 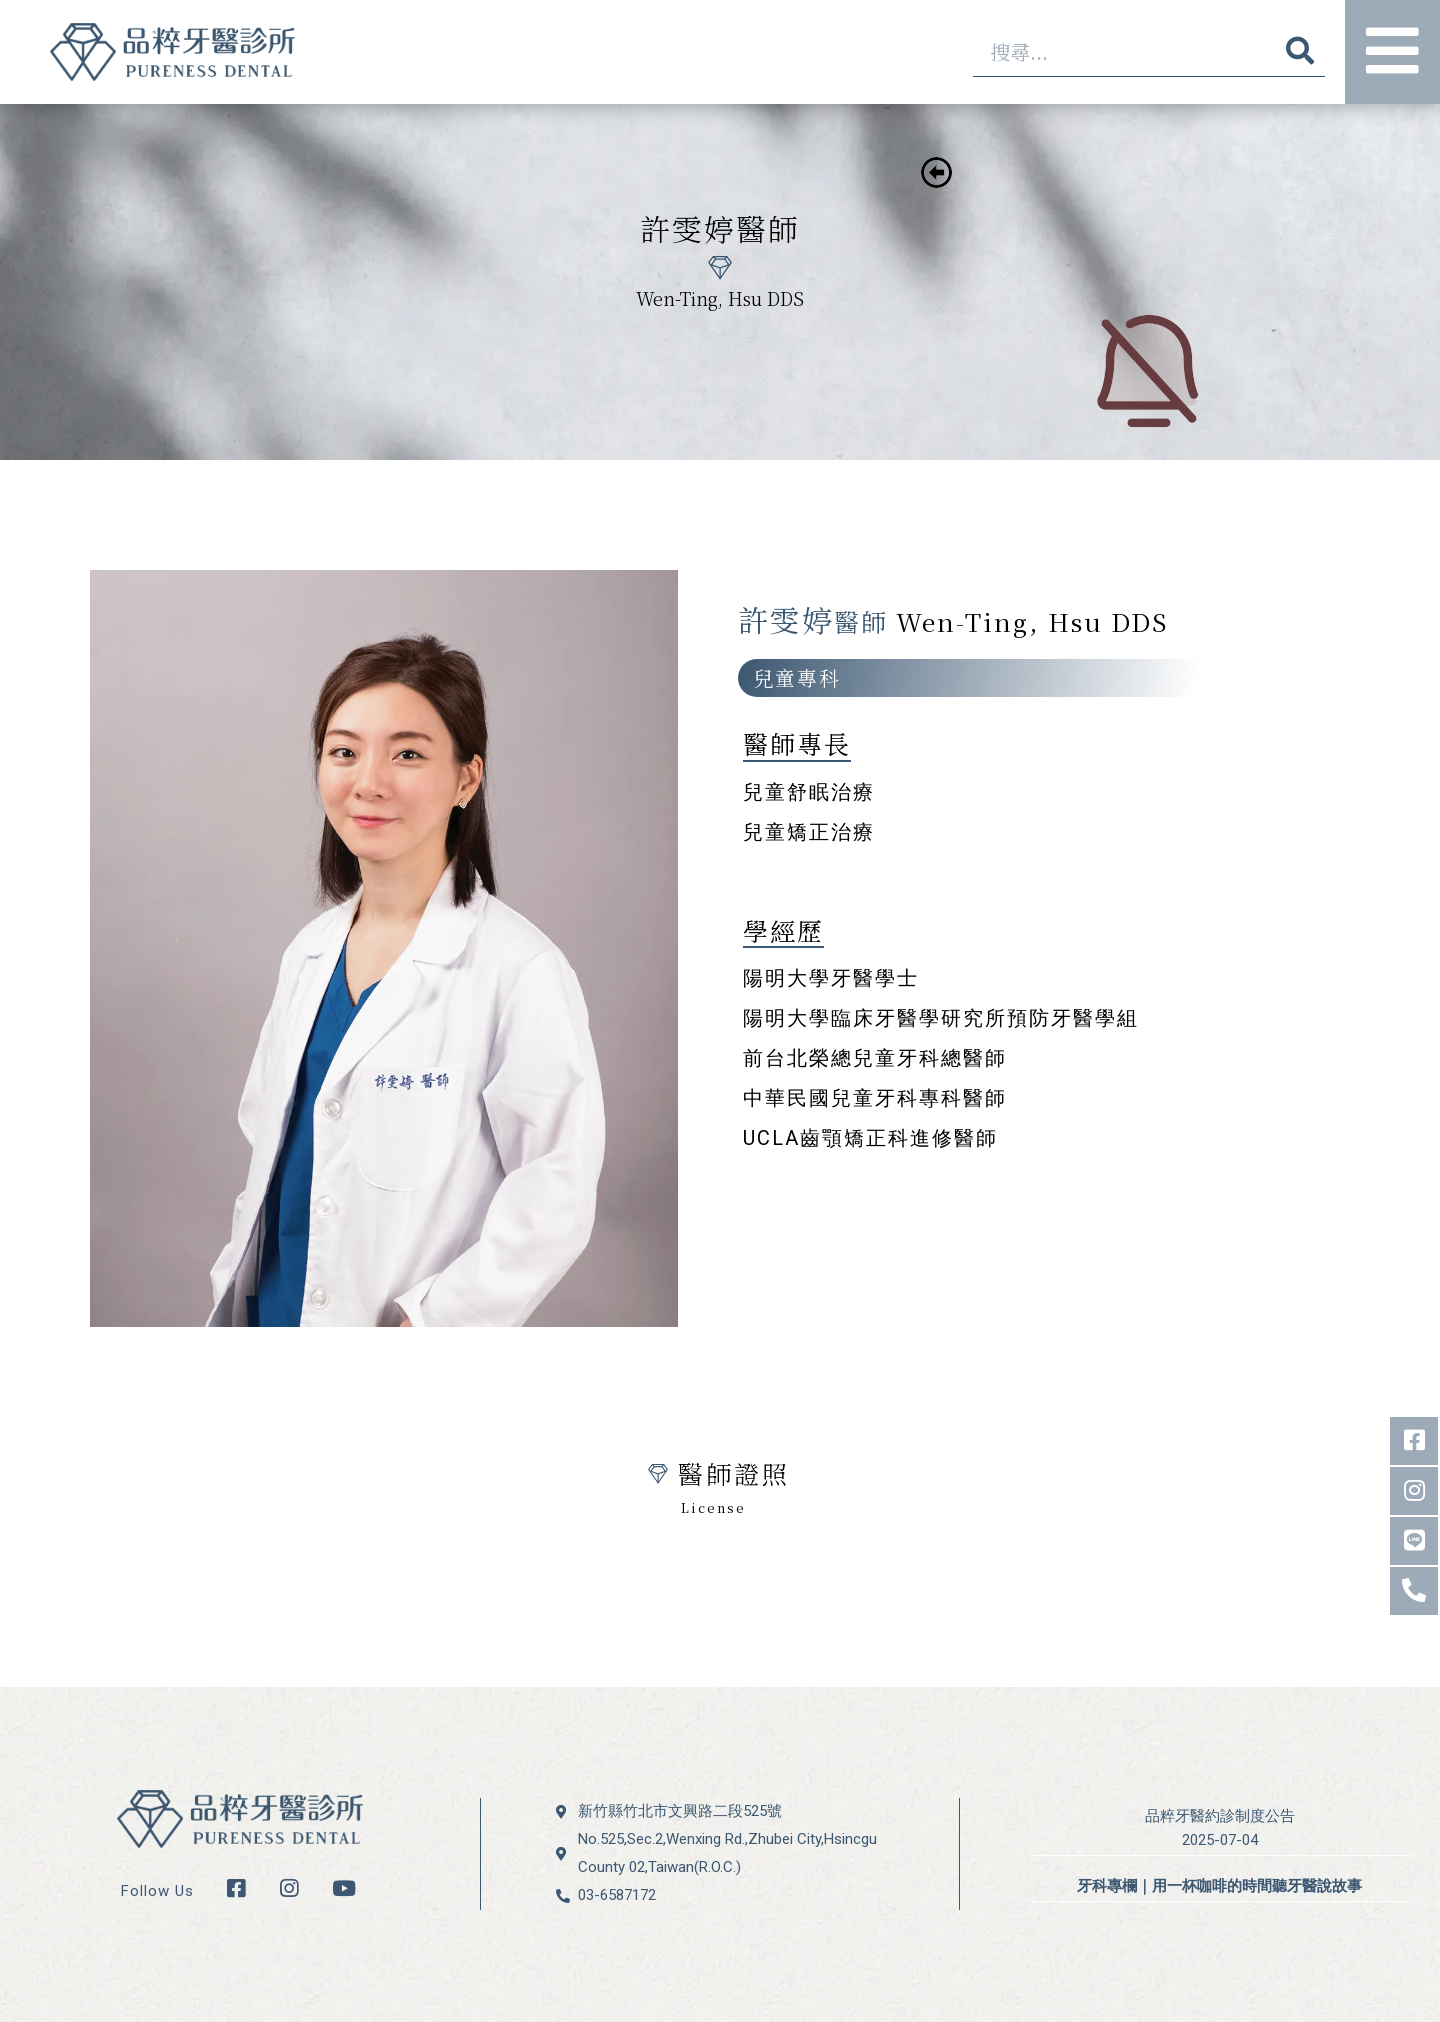 What do you see at coordinates (1149, 371) in the screenshot?
I see `mute notifications` at bounding box center [1149, 371].